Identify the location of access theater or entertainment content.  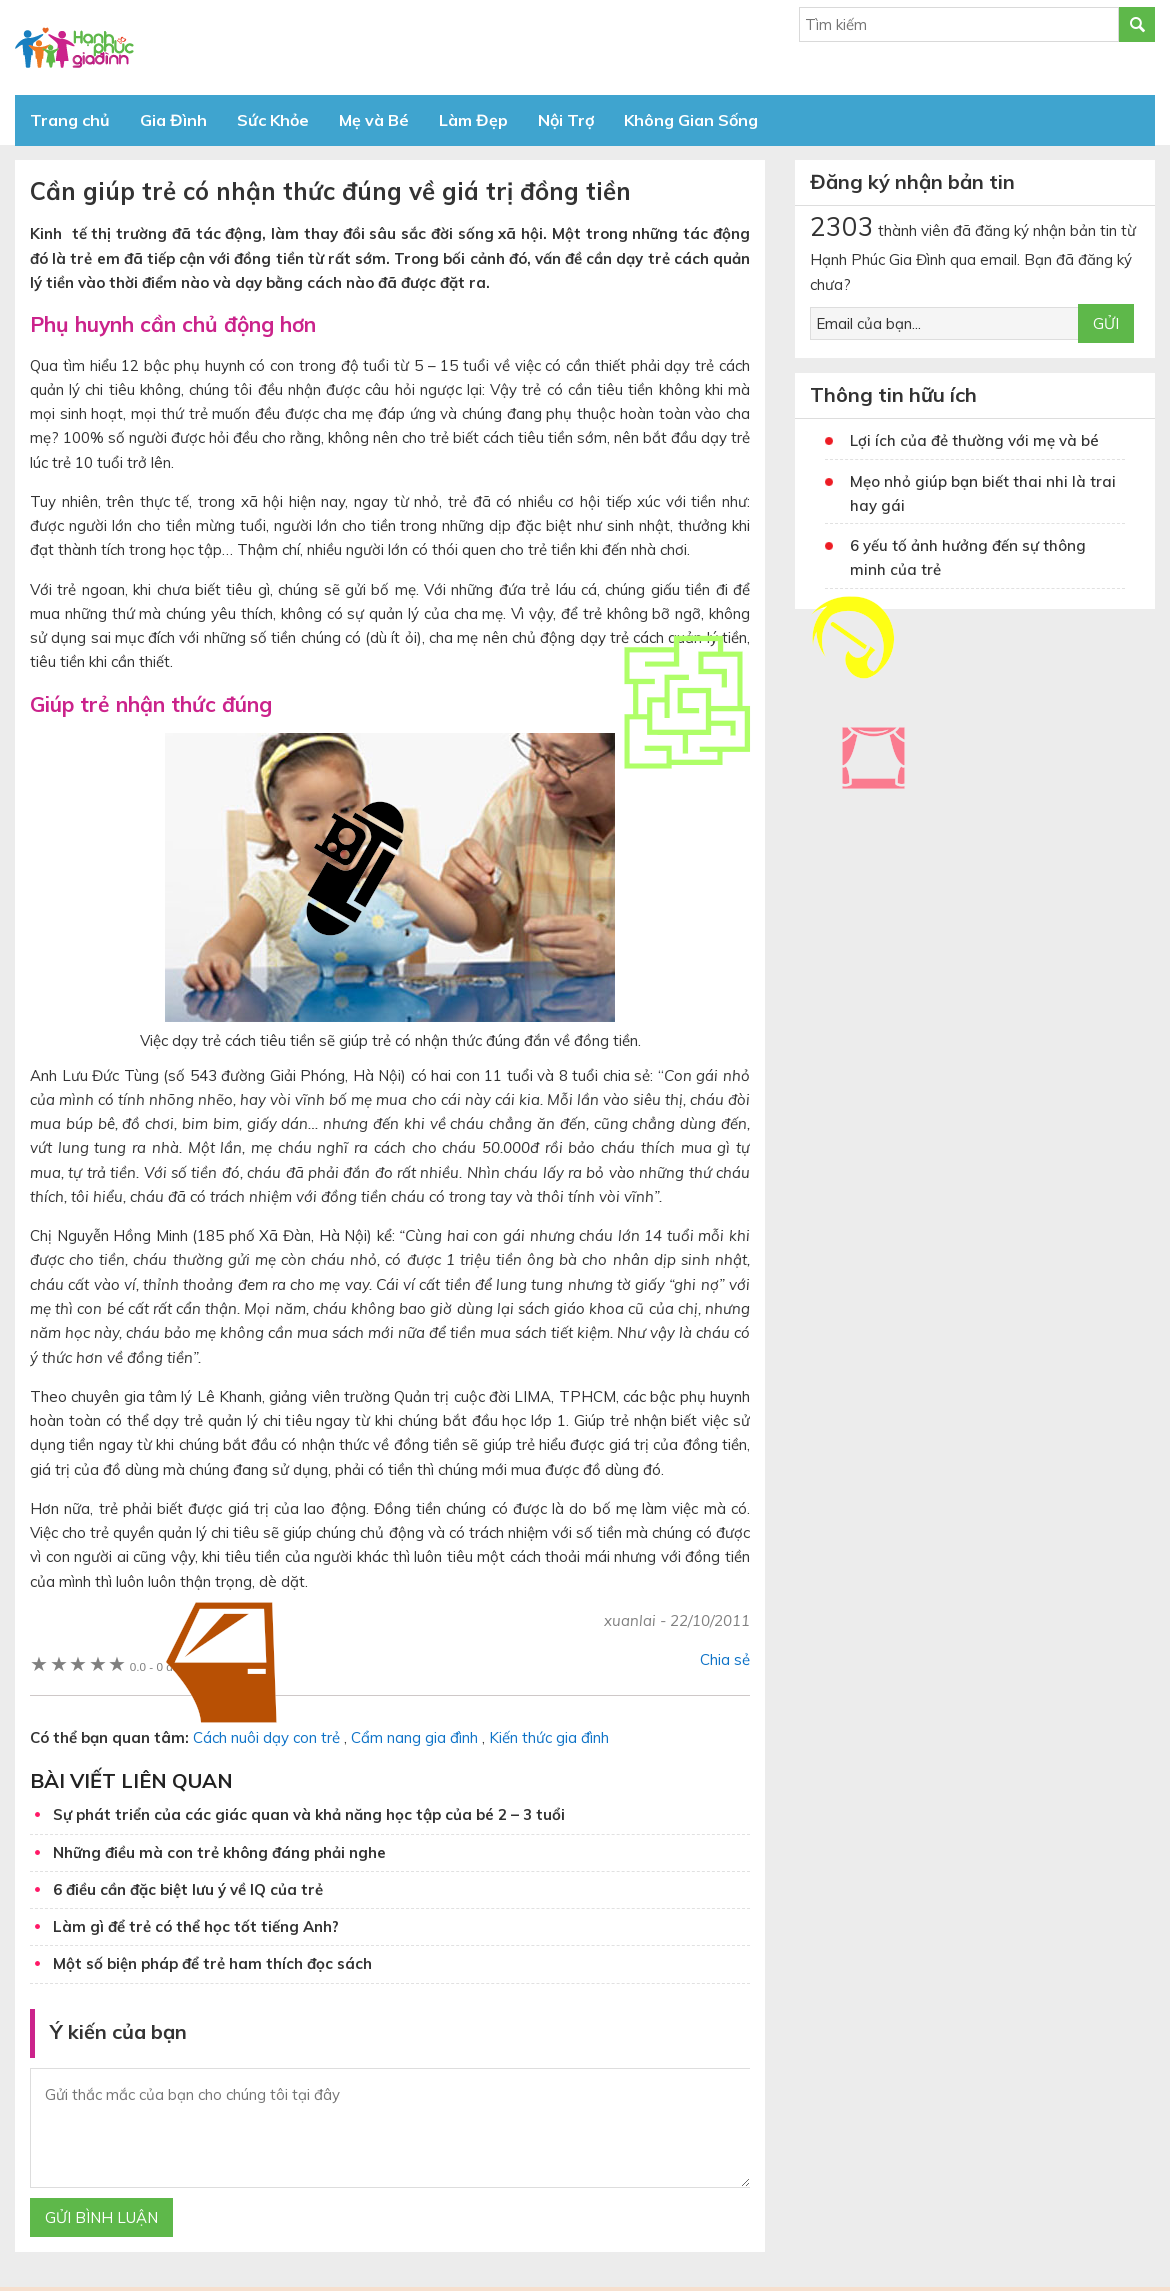
(873, 758).